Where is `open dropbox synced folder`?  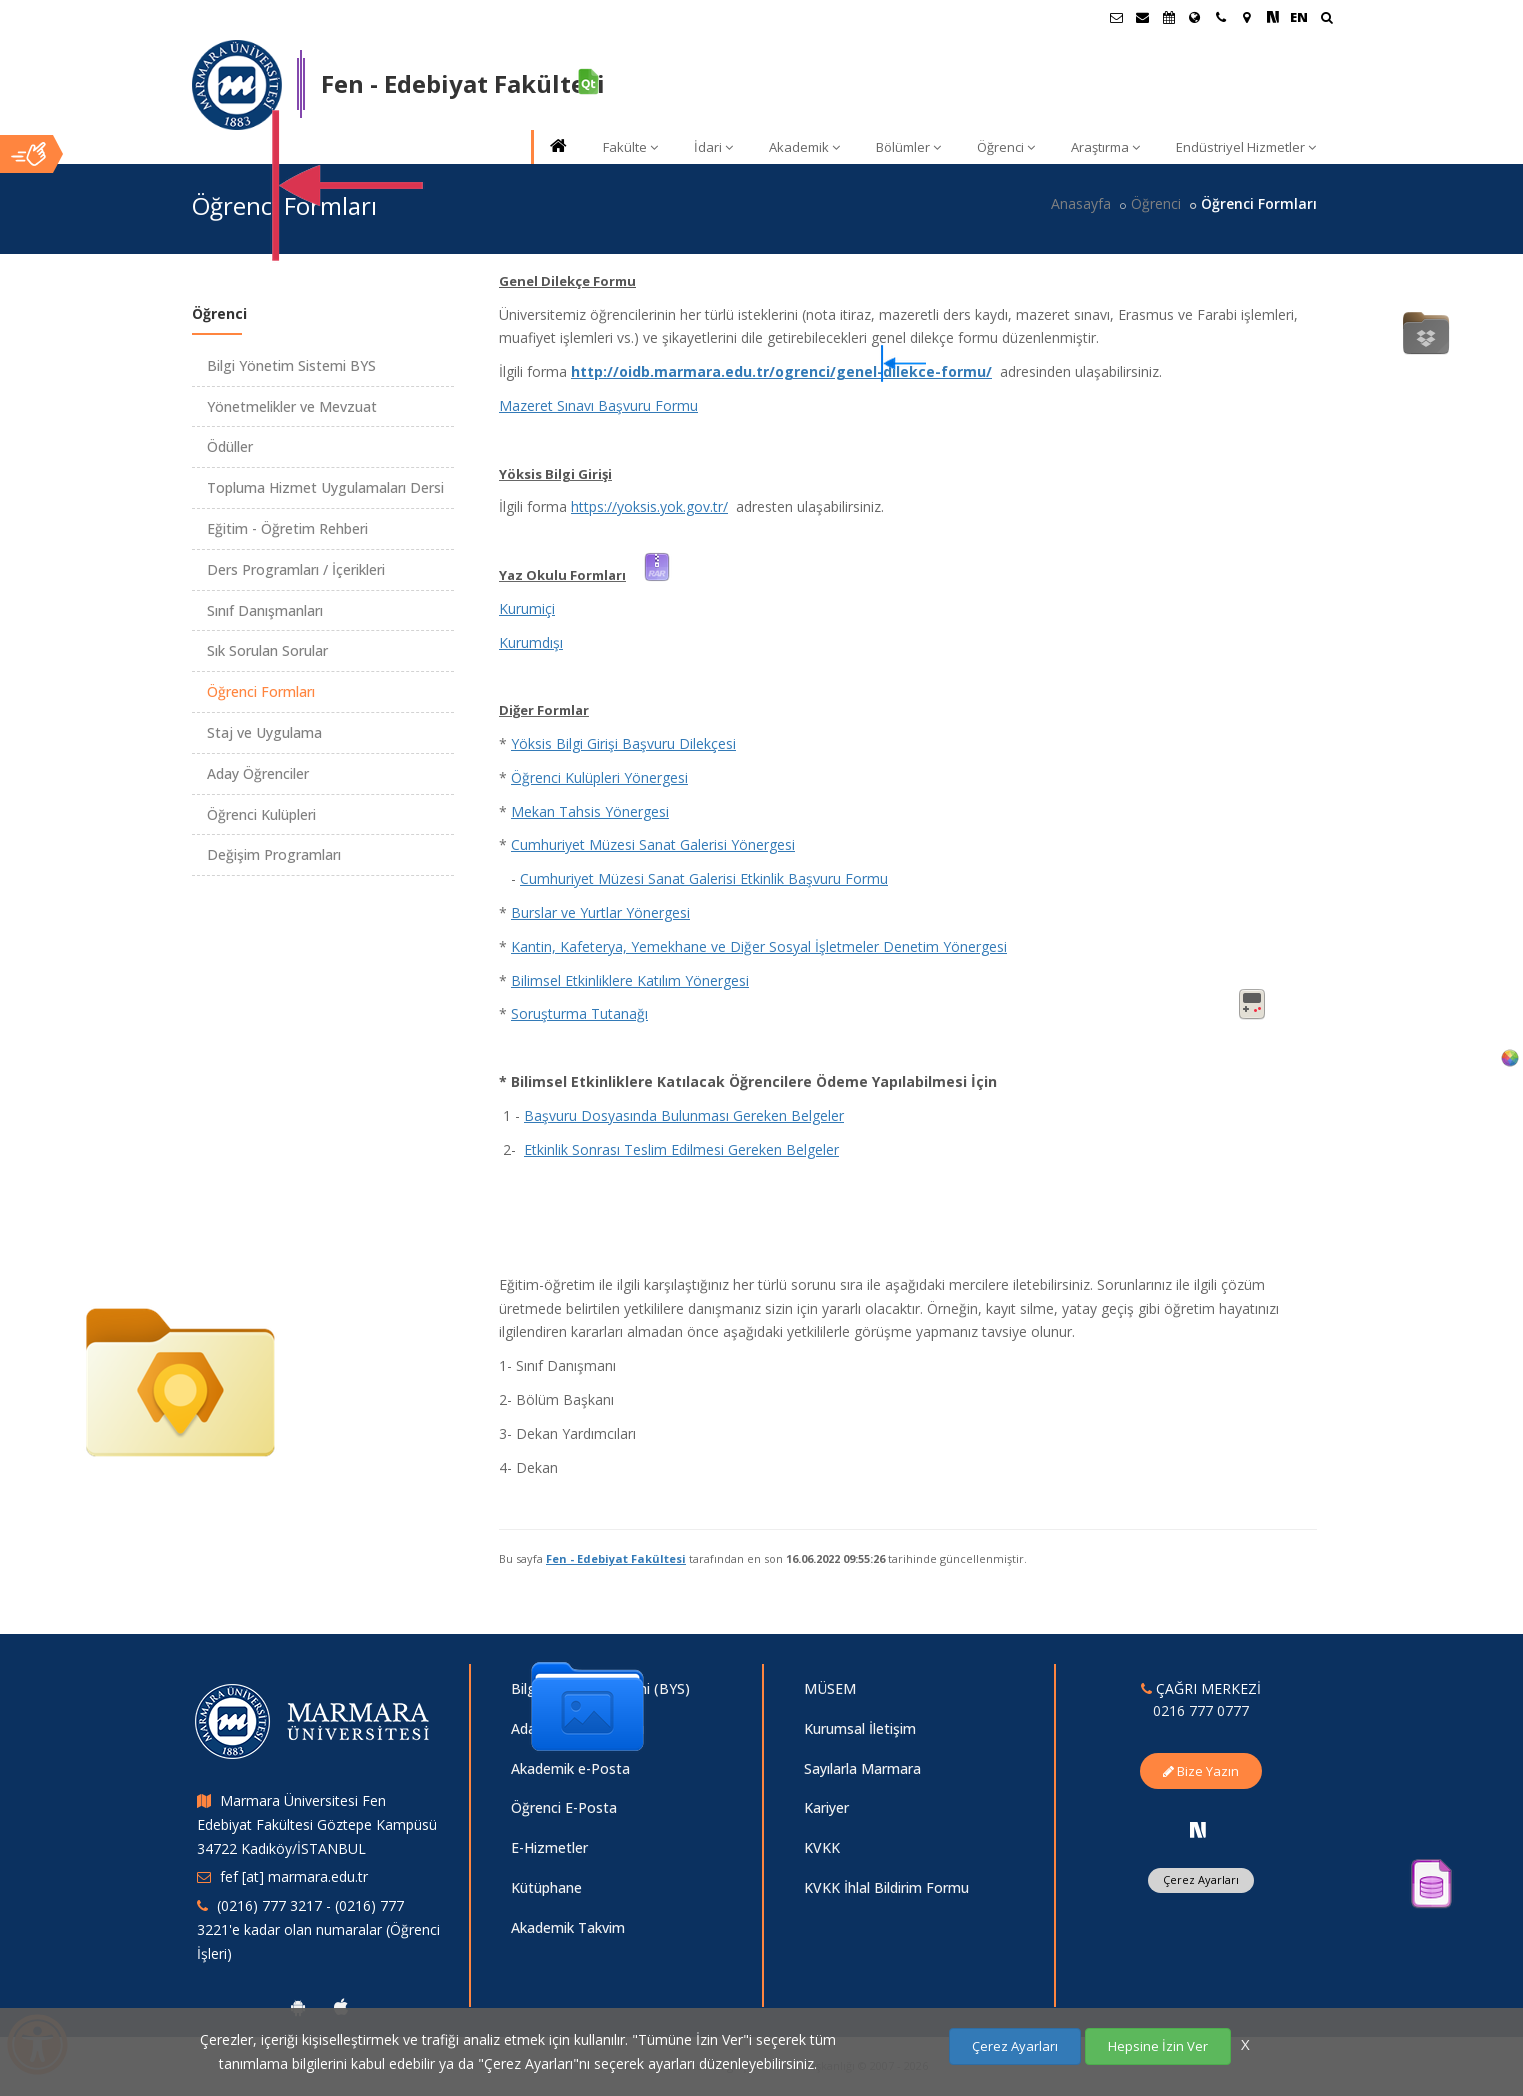
open dropbox synced folder is located at coordinates (1426, 333).